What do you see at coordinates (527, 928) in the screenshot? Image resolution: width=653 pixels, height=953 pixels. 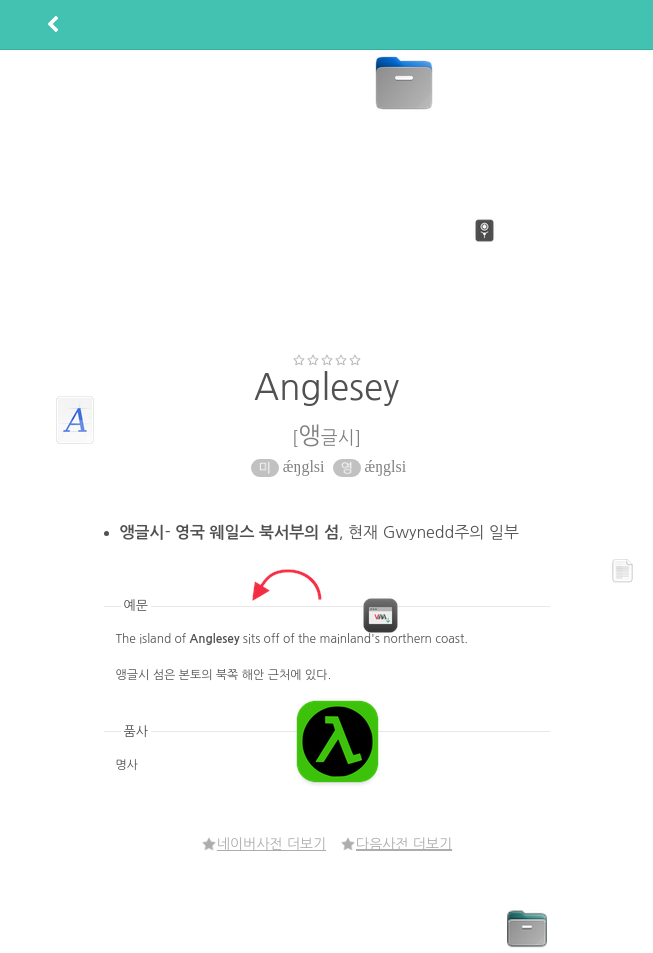 I see `open the nautilus file manager` at bounding box center [527, 928].